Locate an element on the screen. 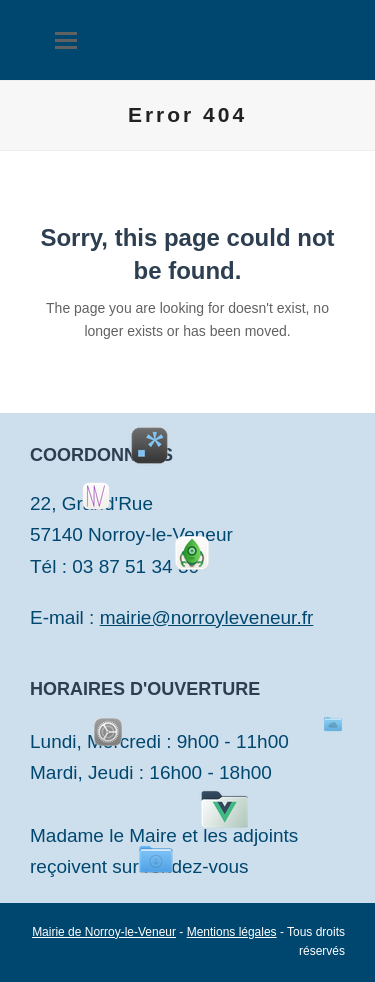 The height and width of the screenshot is (982, 375). open regexr app for testing regular expressions is located at coordinates (149, 445).